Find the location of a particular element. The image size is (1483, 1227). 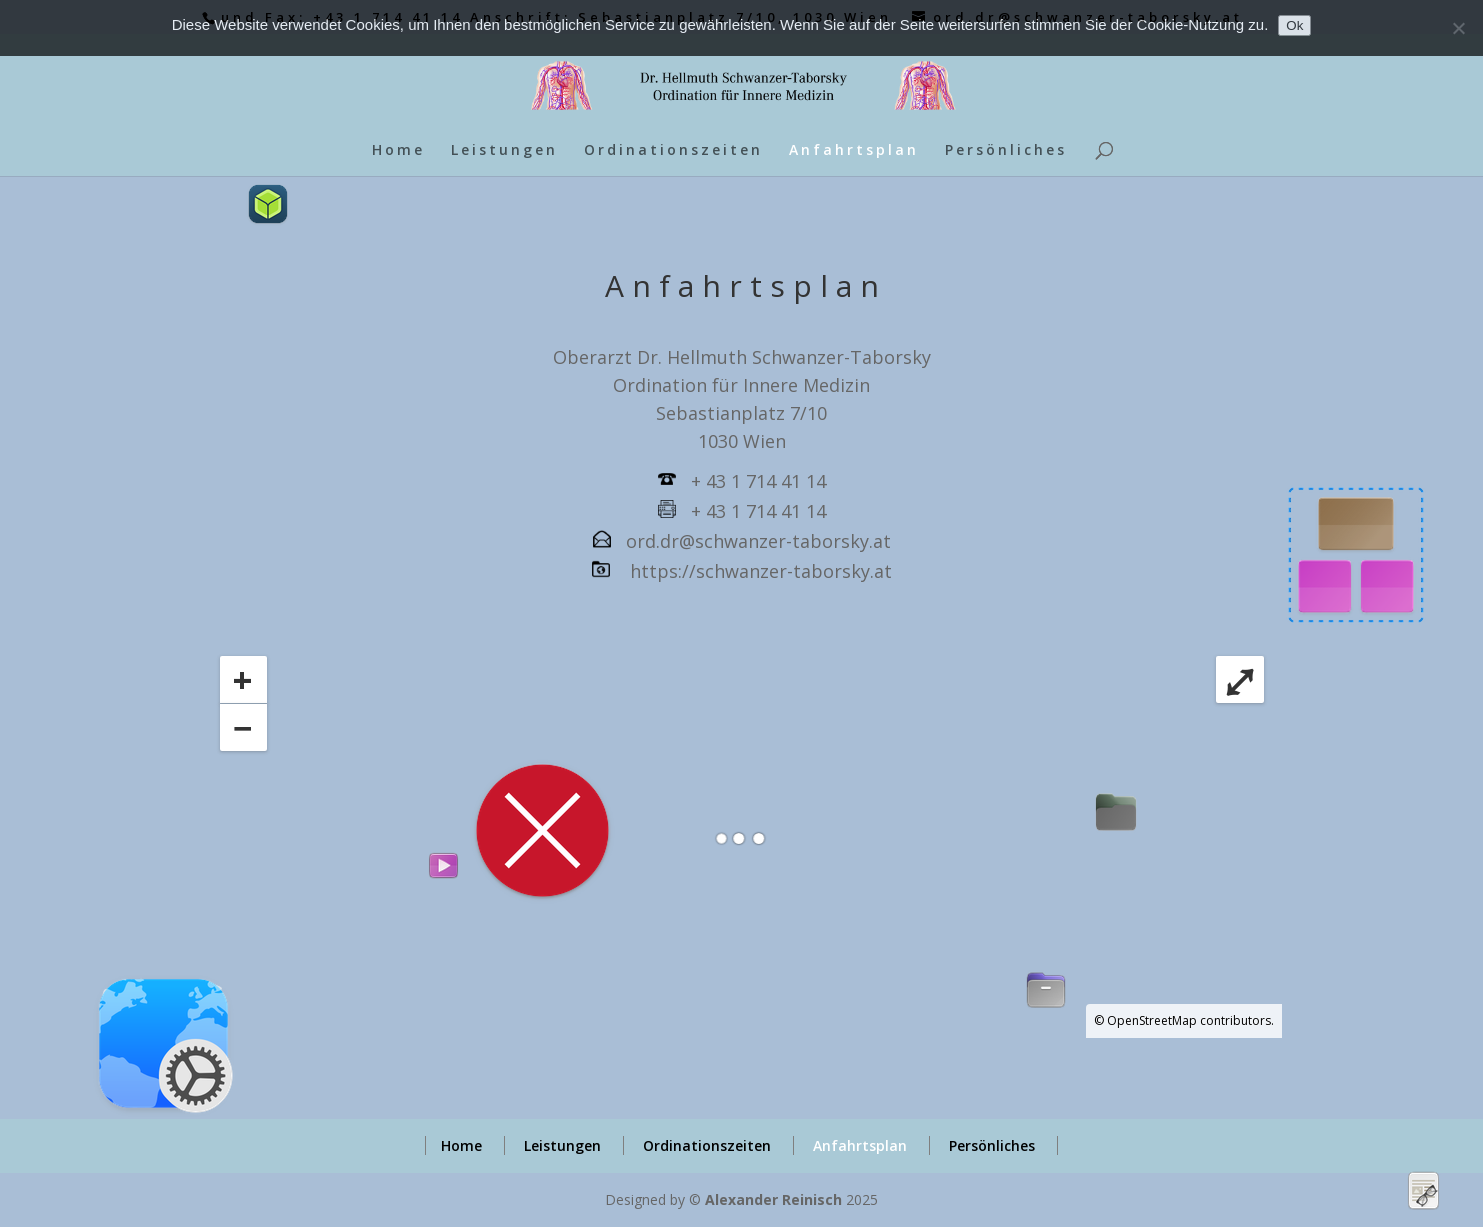

open the file manager is located at coordinates (1046, 990).